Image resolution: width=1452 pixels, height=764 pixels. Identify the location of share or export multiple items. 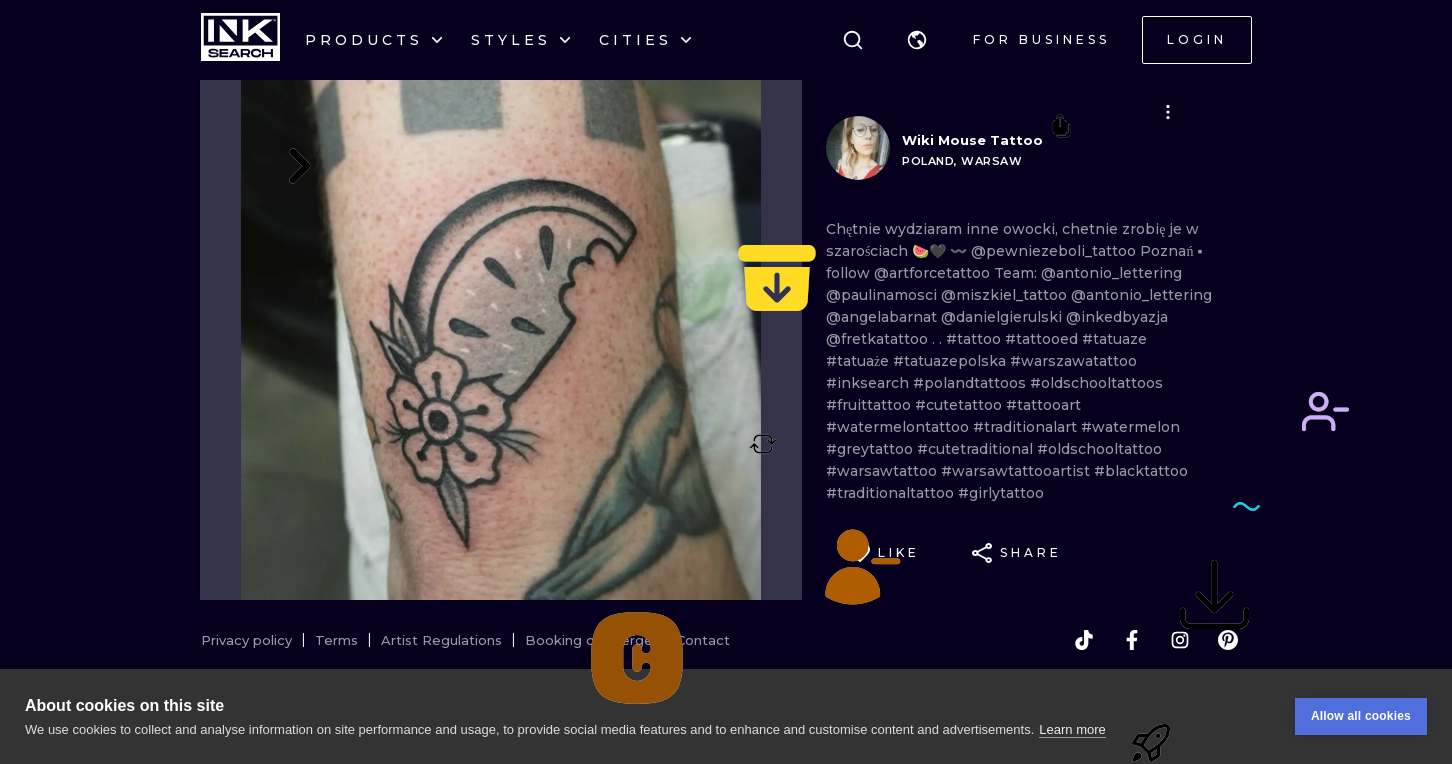
(1061, 125).